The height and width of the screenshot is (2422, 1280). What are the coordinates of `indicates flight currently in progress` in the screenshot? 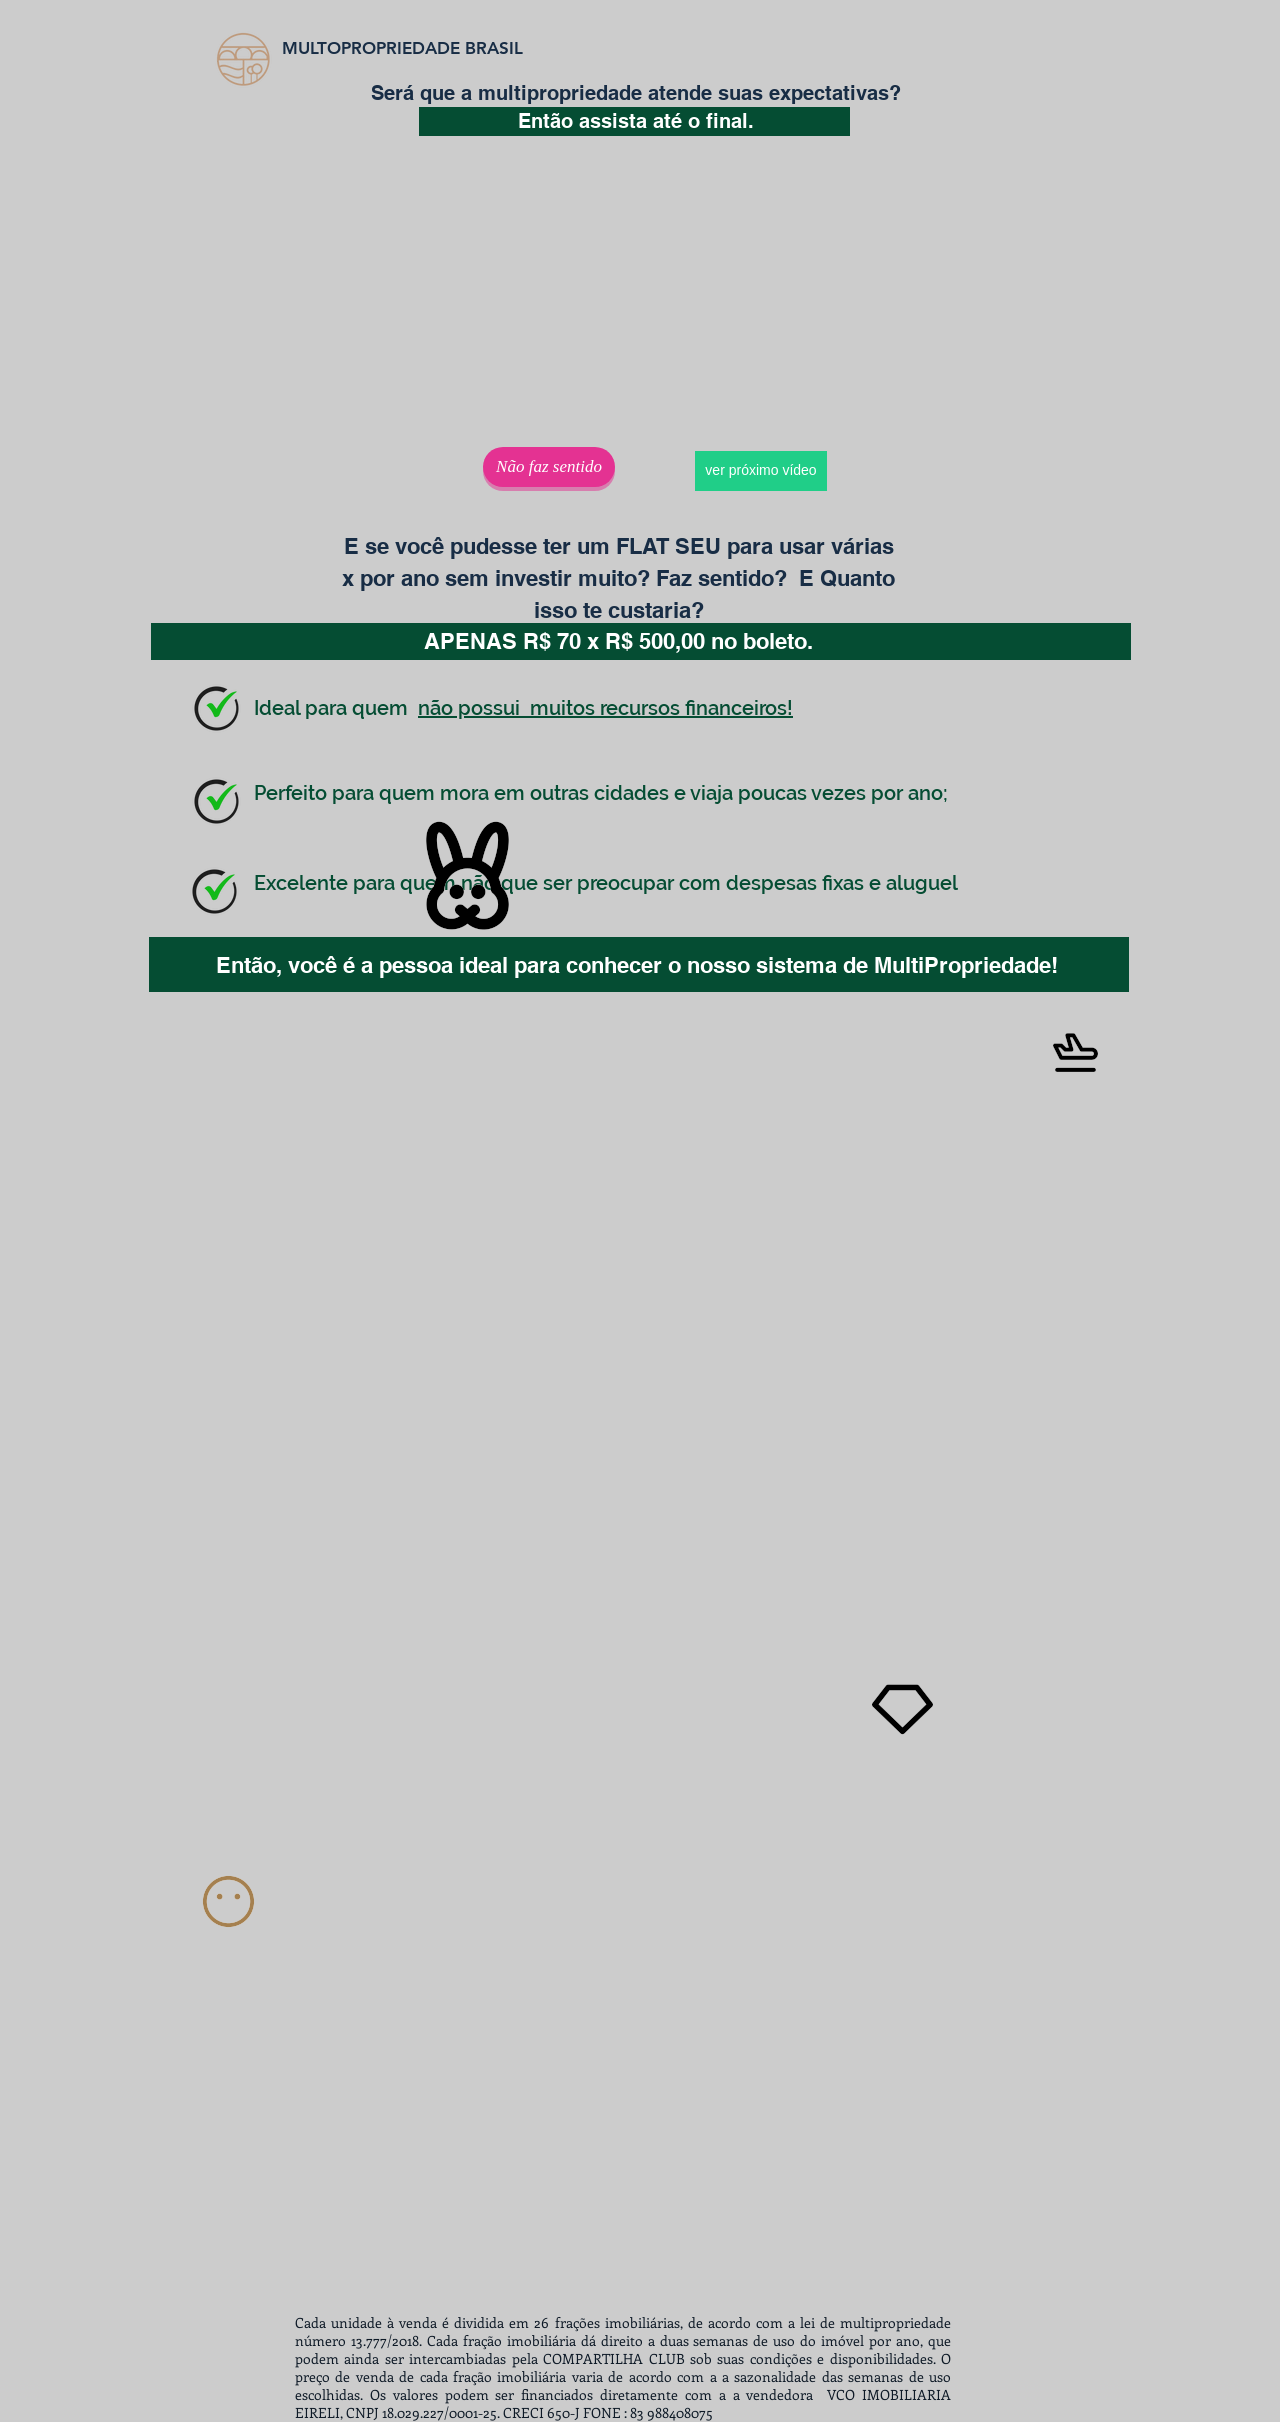 It's located at (1075, 1051).